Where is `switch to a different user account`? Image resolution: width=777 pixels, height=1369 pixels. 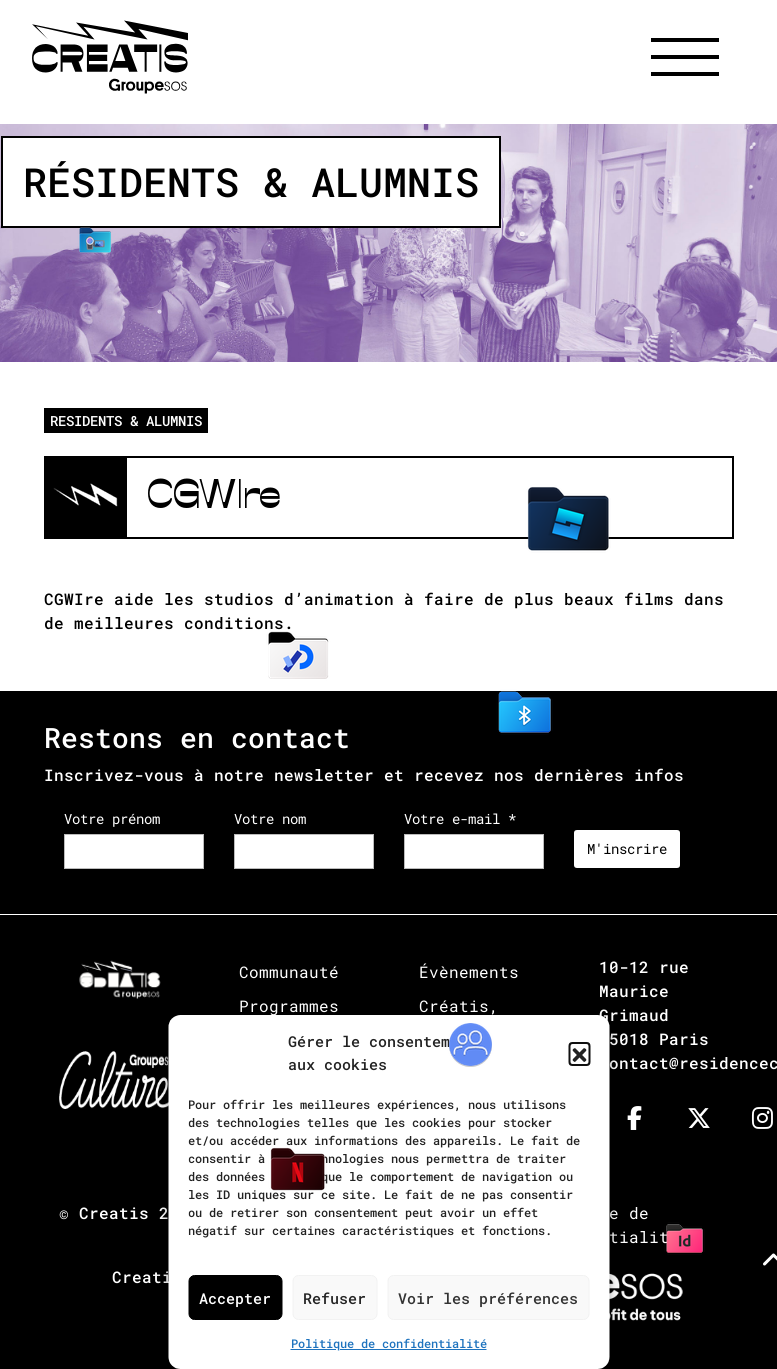
switch to a different user account is located at coordinates (470, 1044).